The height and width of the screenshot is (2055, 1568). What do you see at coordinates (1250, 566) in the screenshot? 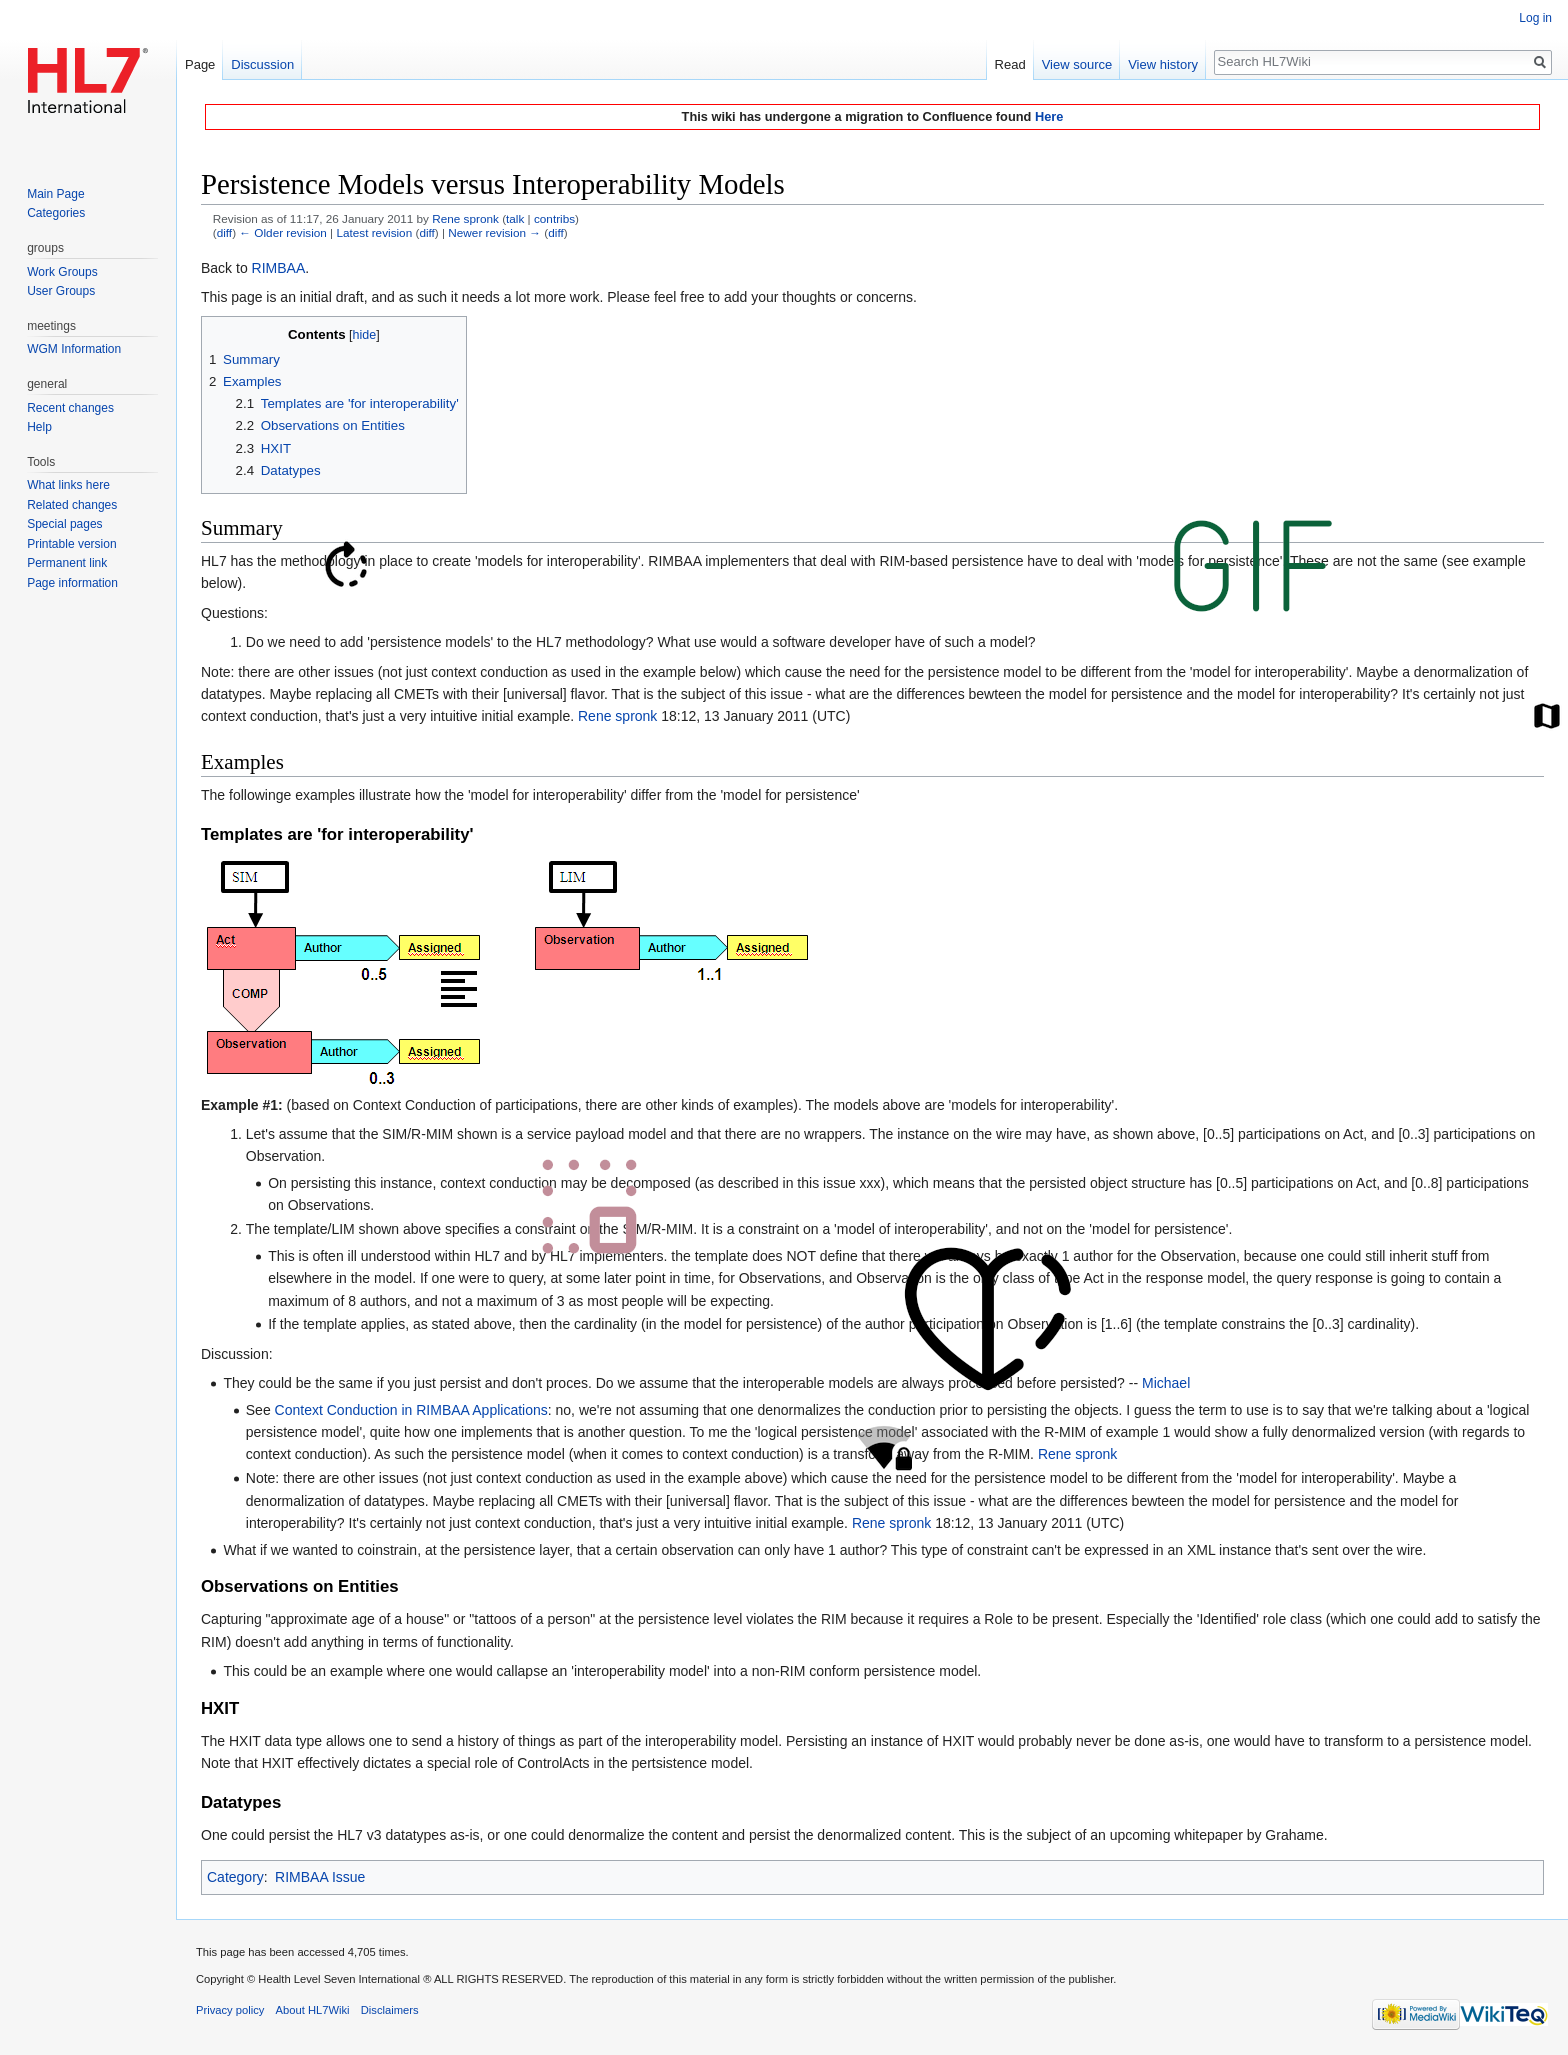
I see `insert a gif into your message` at bounding box center [1250, 566].